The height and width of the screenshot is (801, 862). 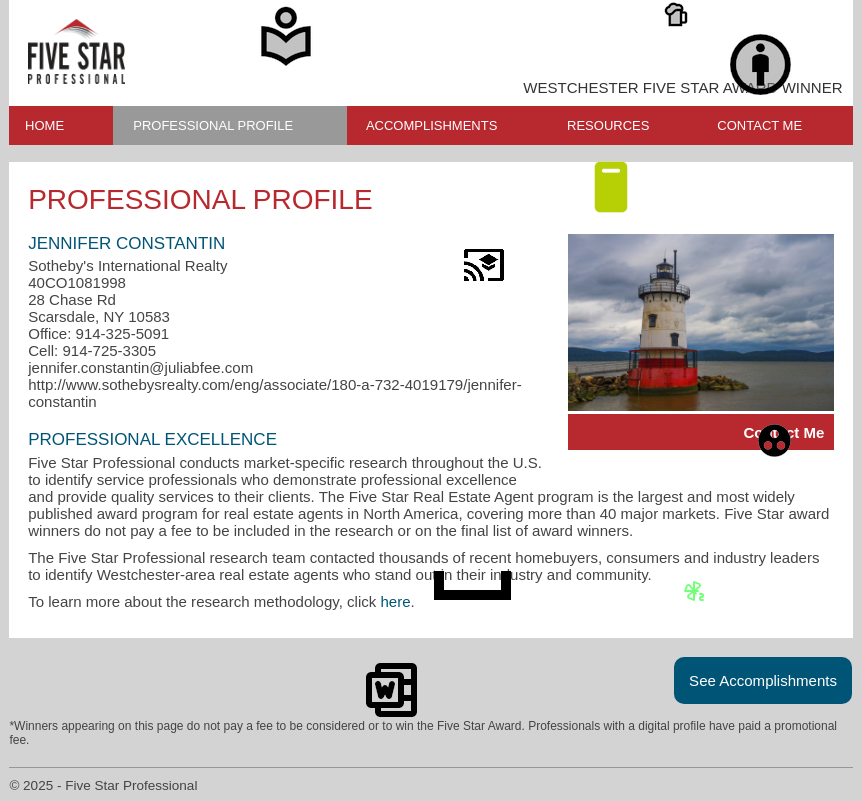 I want to click on mobile device with speaker enabled, so click(x=611, y=187).